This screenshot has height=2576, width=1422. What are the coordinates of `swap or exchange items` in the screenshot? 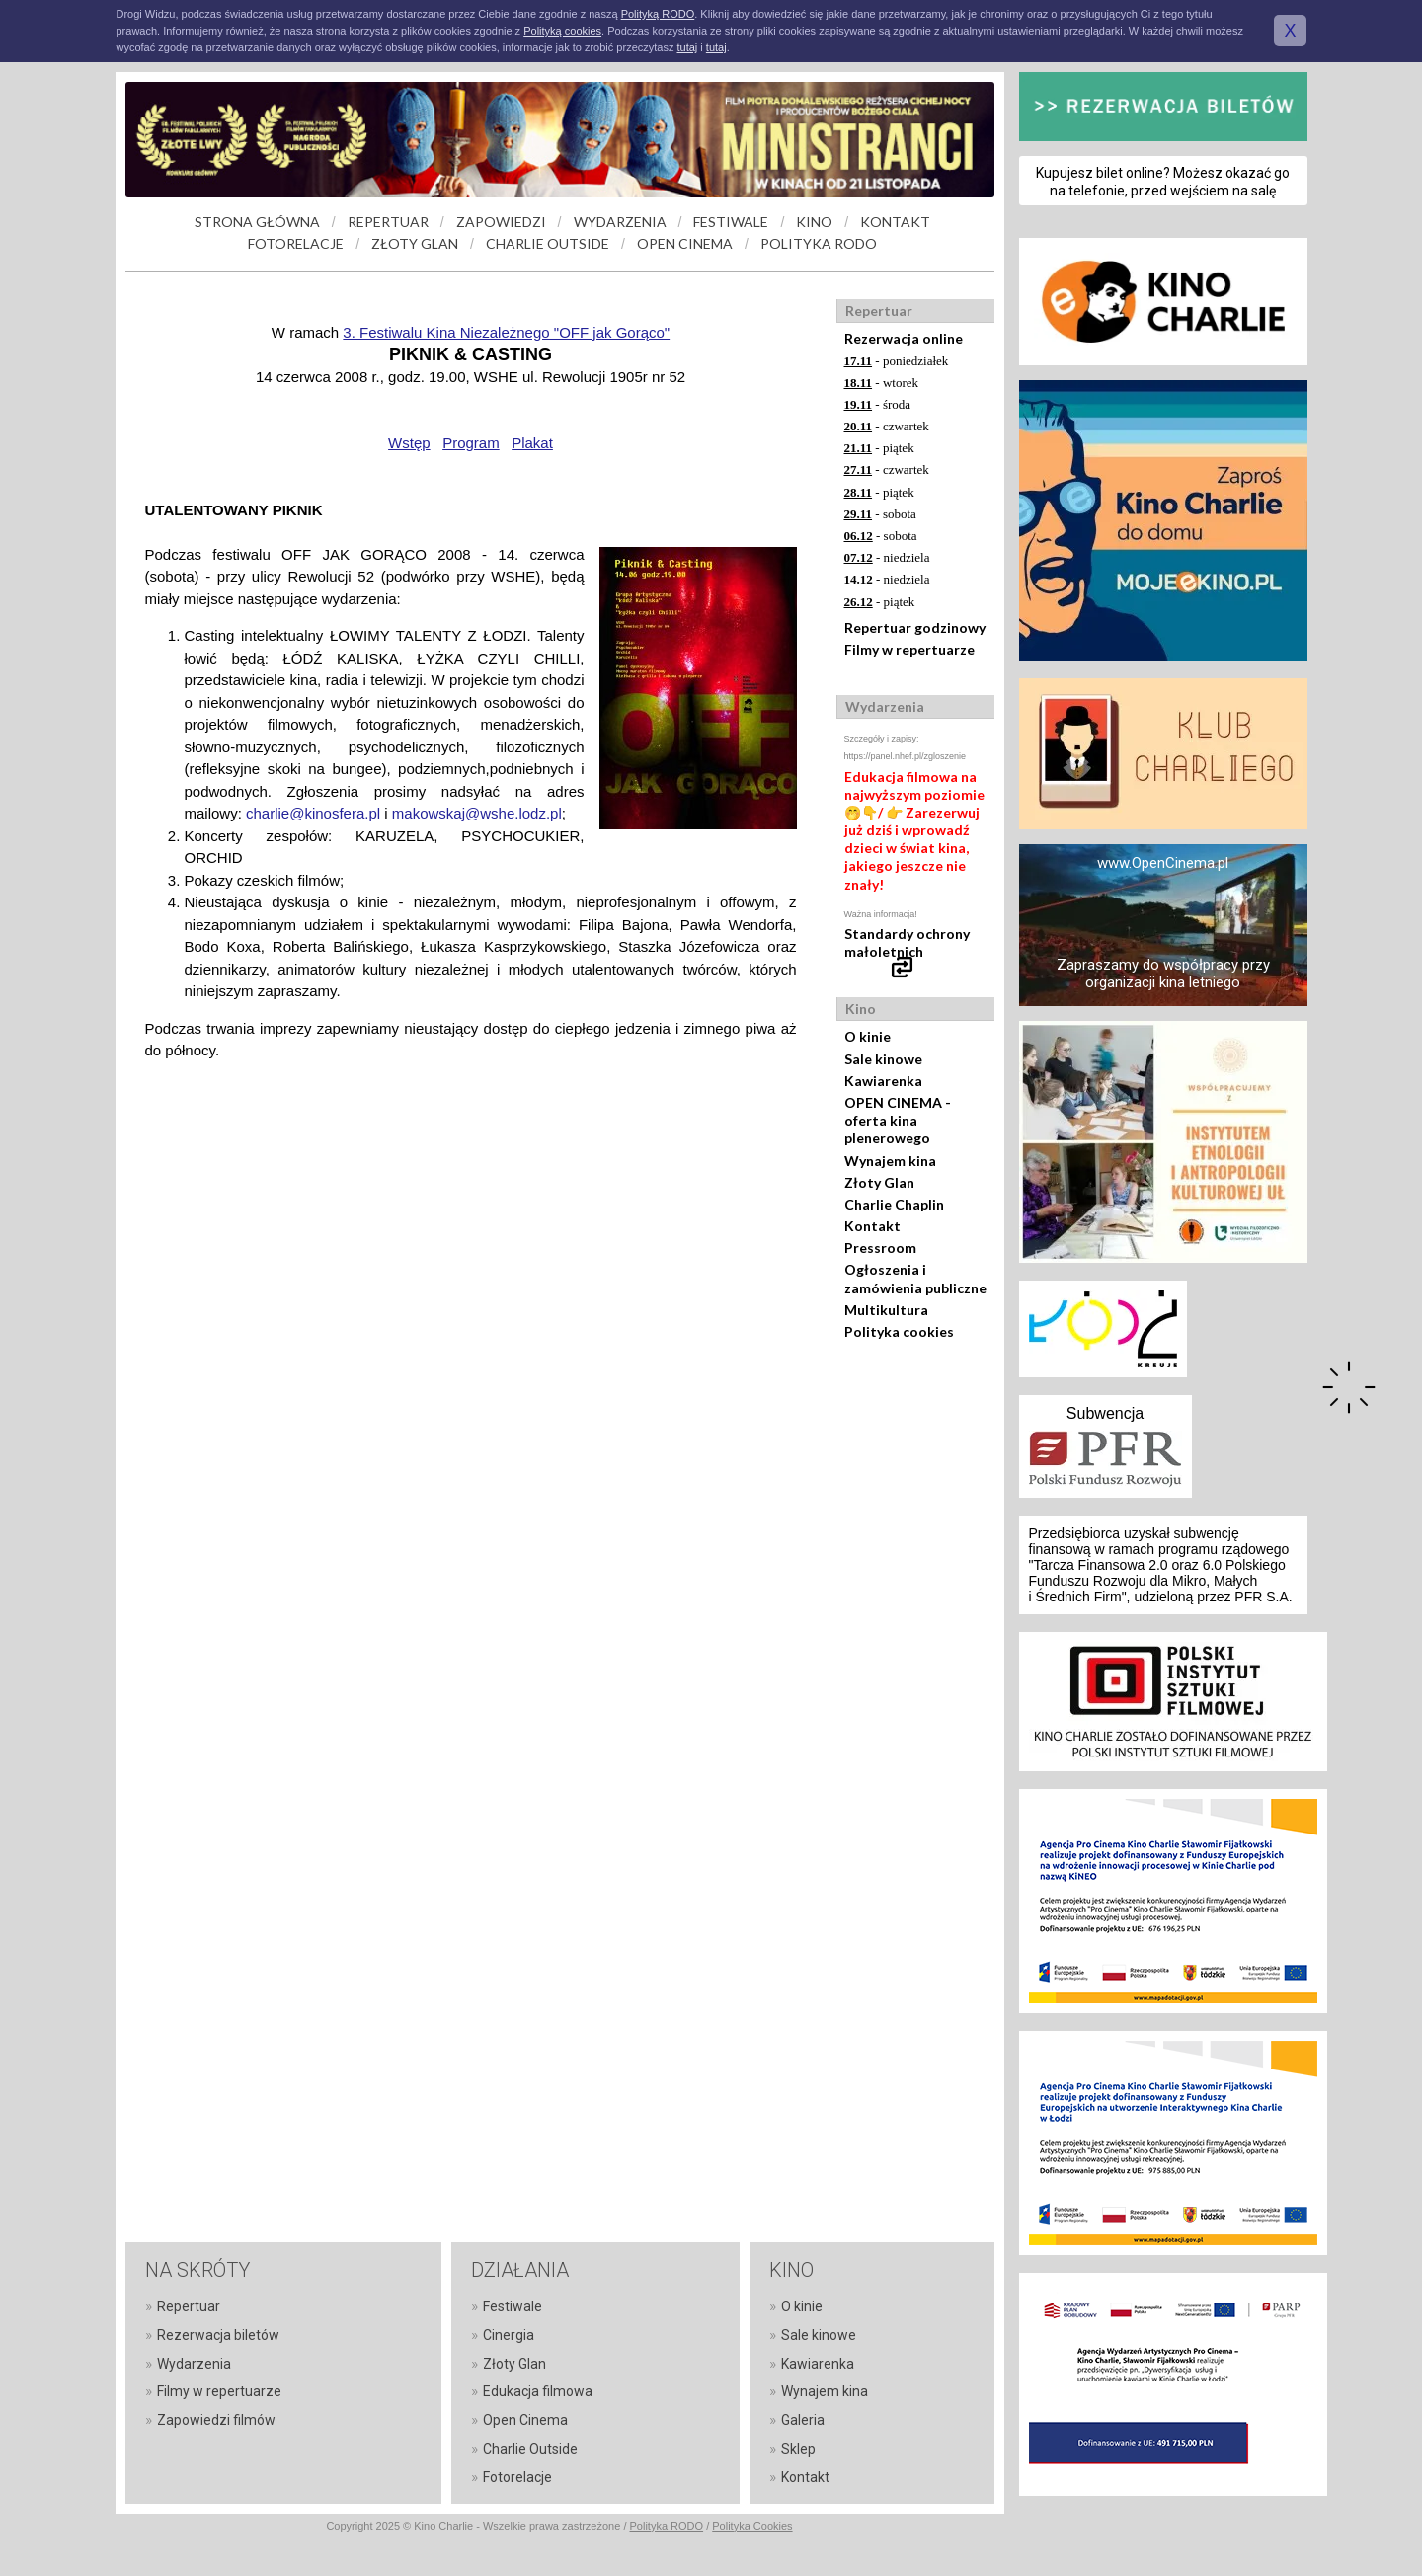 It's located at (902, 967).